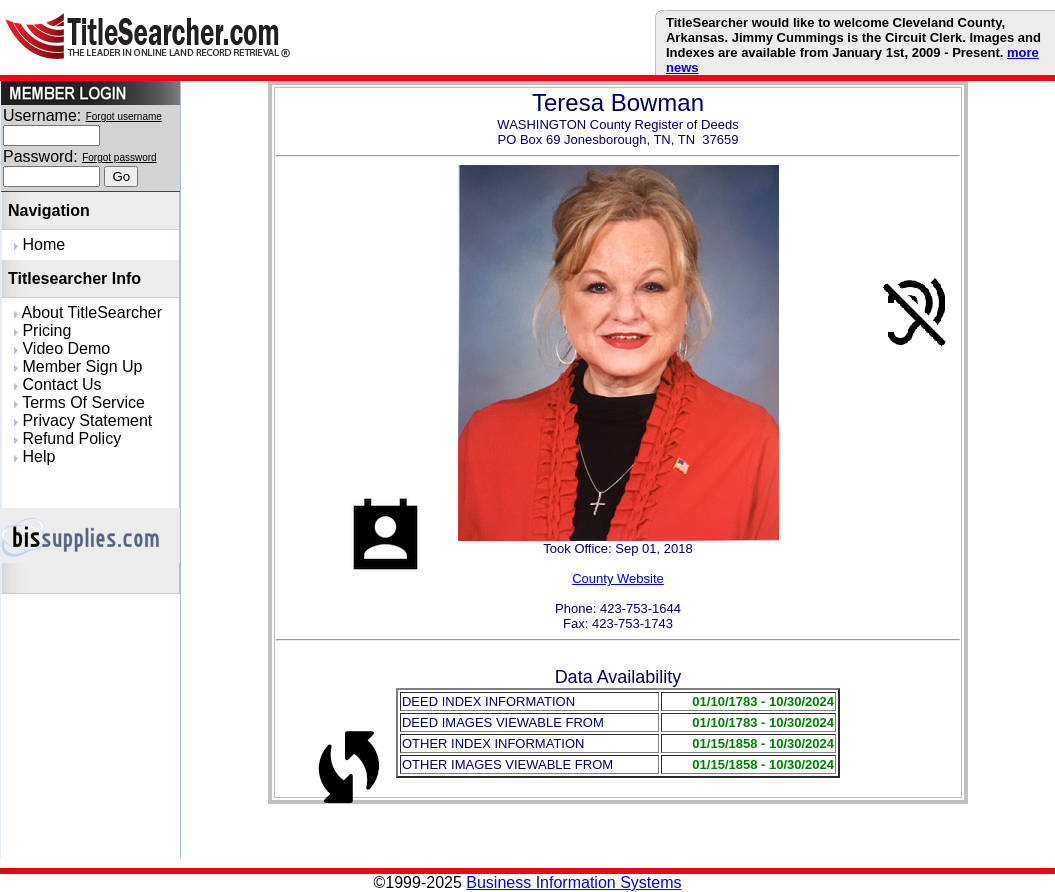  Describe the element at coordinates (385, 537) in the screenshot. I see `view contact's calendar or schedule` at that location.